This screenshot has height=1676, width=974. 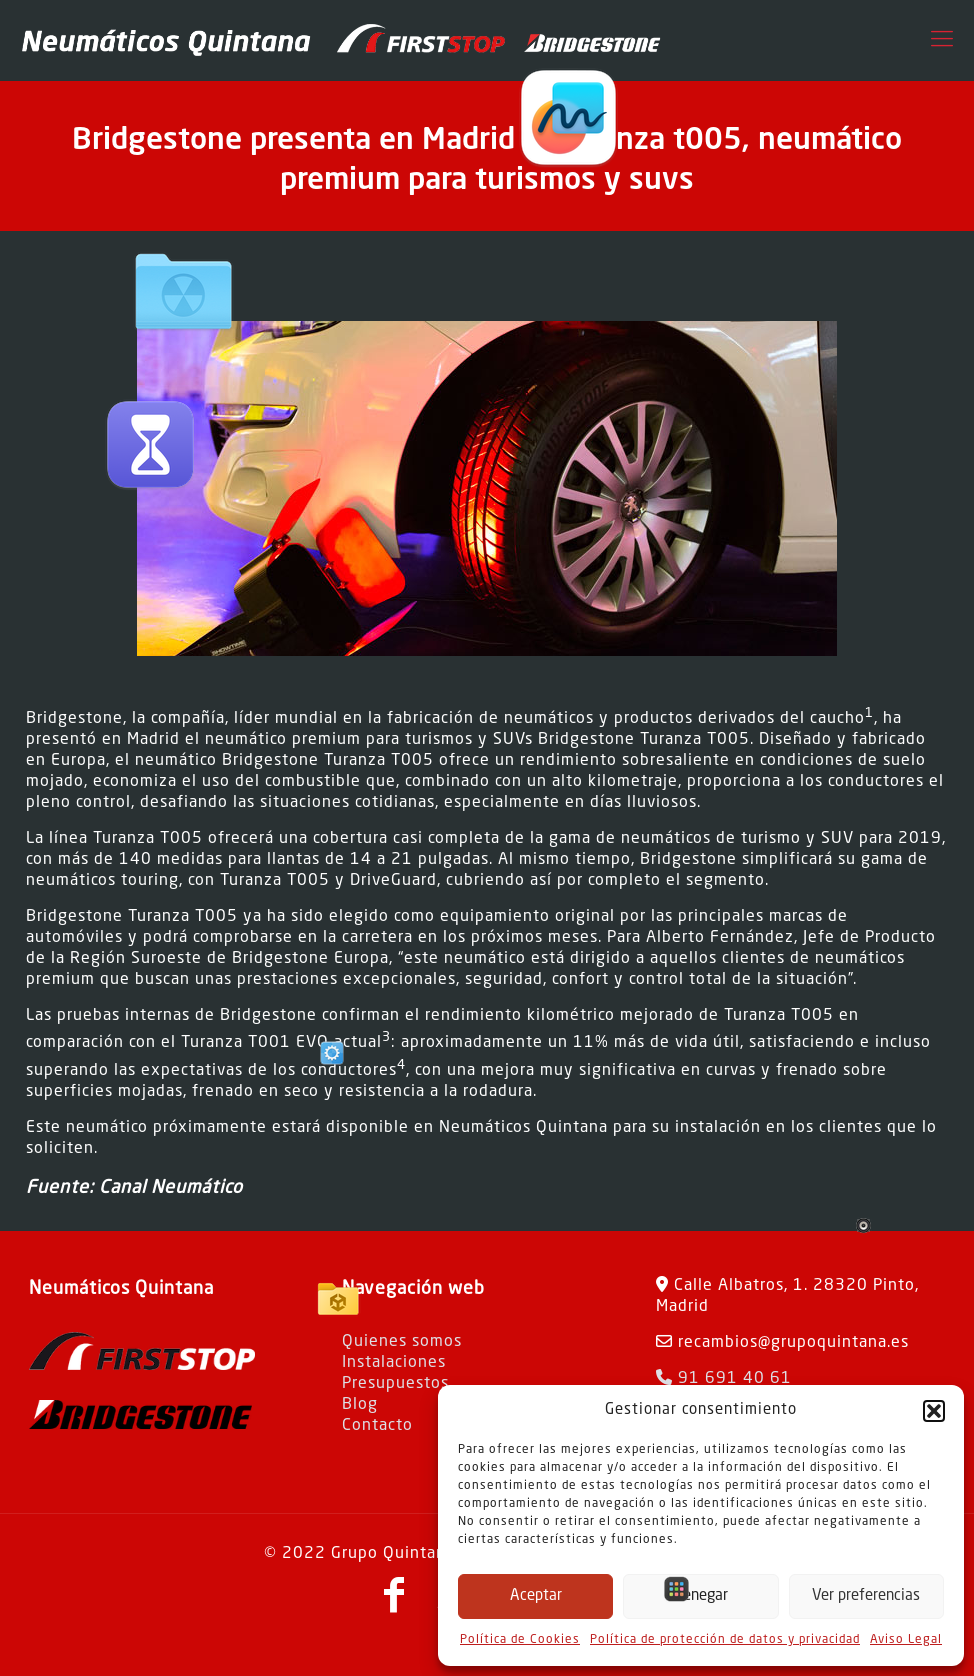 What do you see at coordinates (676, 1589) in the screenshot?
I see `customize desktop icon appearance and arrangement` at bounding box center [676, 1589].